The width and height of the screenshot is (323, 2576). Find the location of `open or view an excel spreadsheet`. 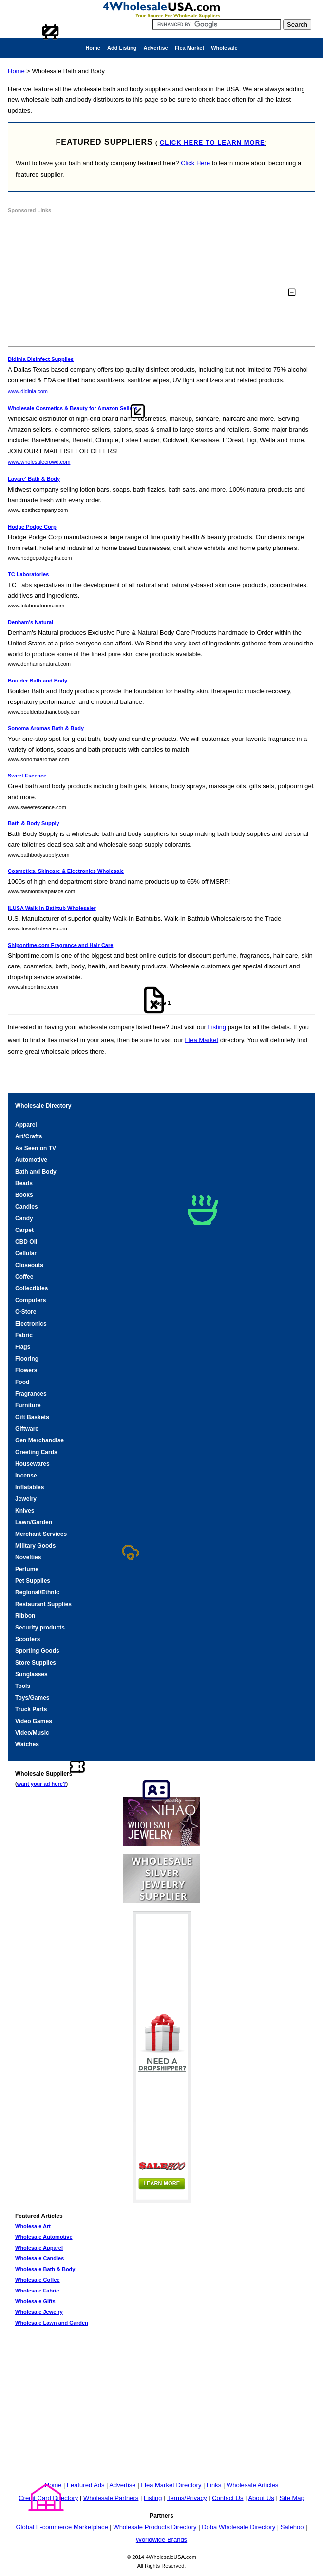

open or view an excel spreadsheet is located at coordinates (154, 1000).